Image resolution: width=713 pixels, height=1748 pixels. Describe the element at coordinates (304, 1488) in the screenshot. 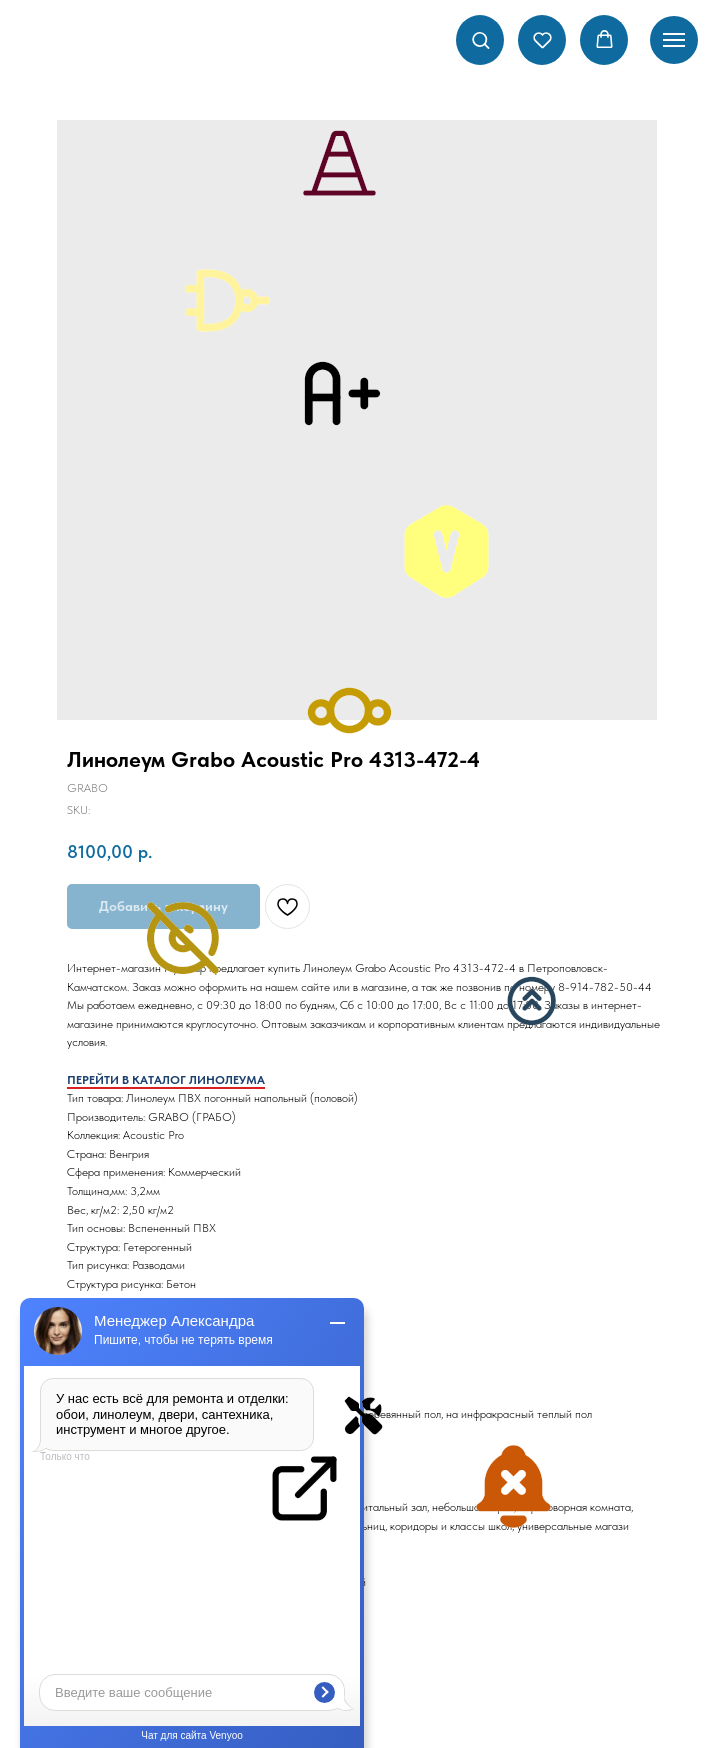

I see `open link in a new tab or window` at that location.